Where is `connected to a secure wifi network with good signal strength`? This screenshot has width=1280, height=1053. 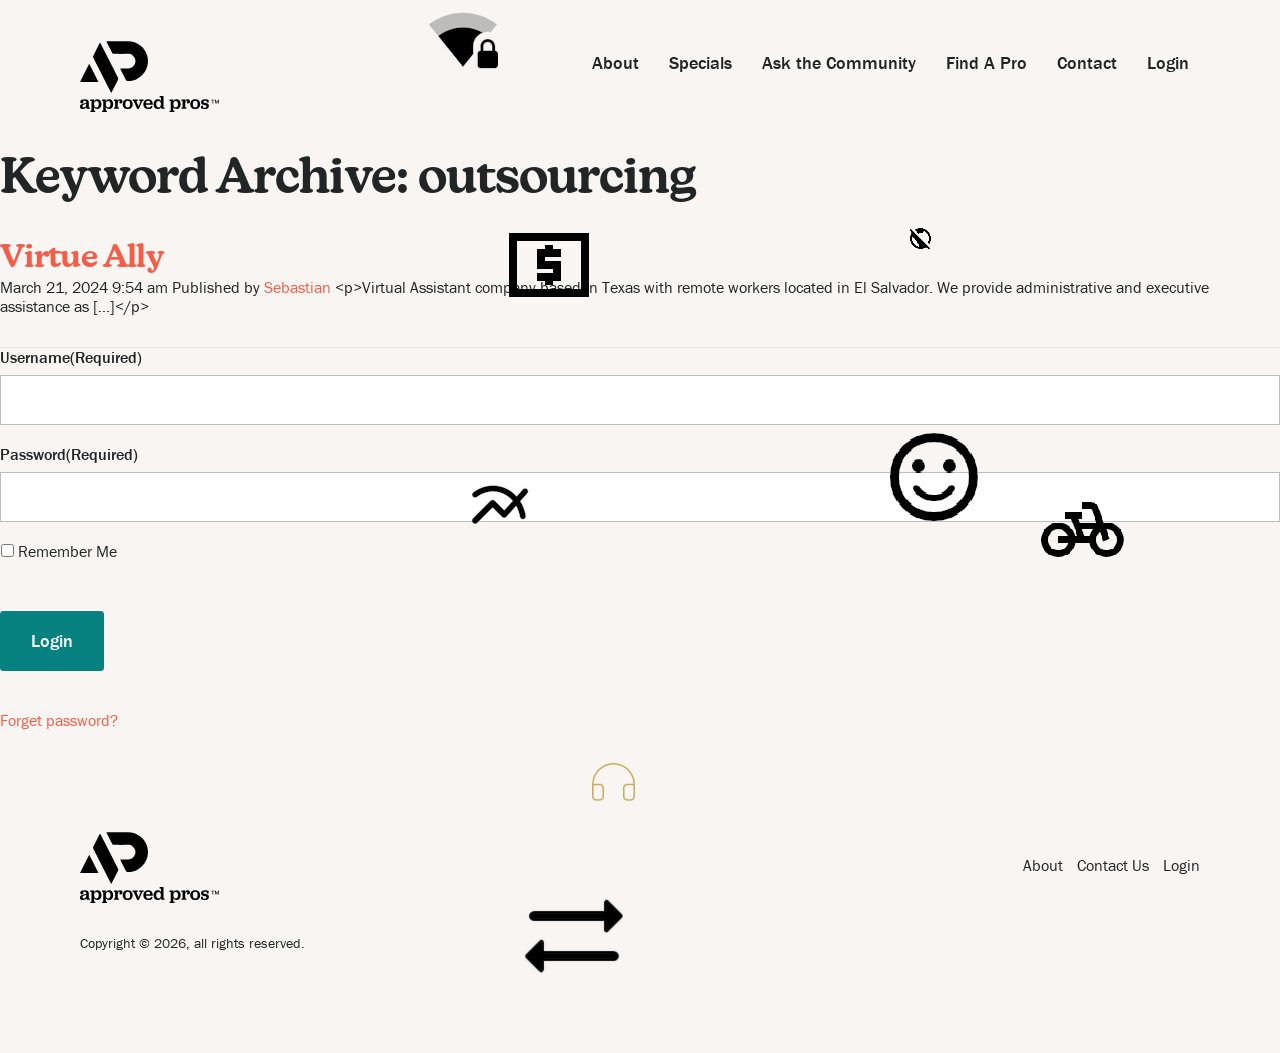 connected to a secure wifi network with good signal strength is located at coordinates (463, 39).